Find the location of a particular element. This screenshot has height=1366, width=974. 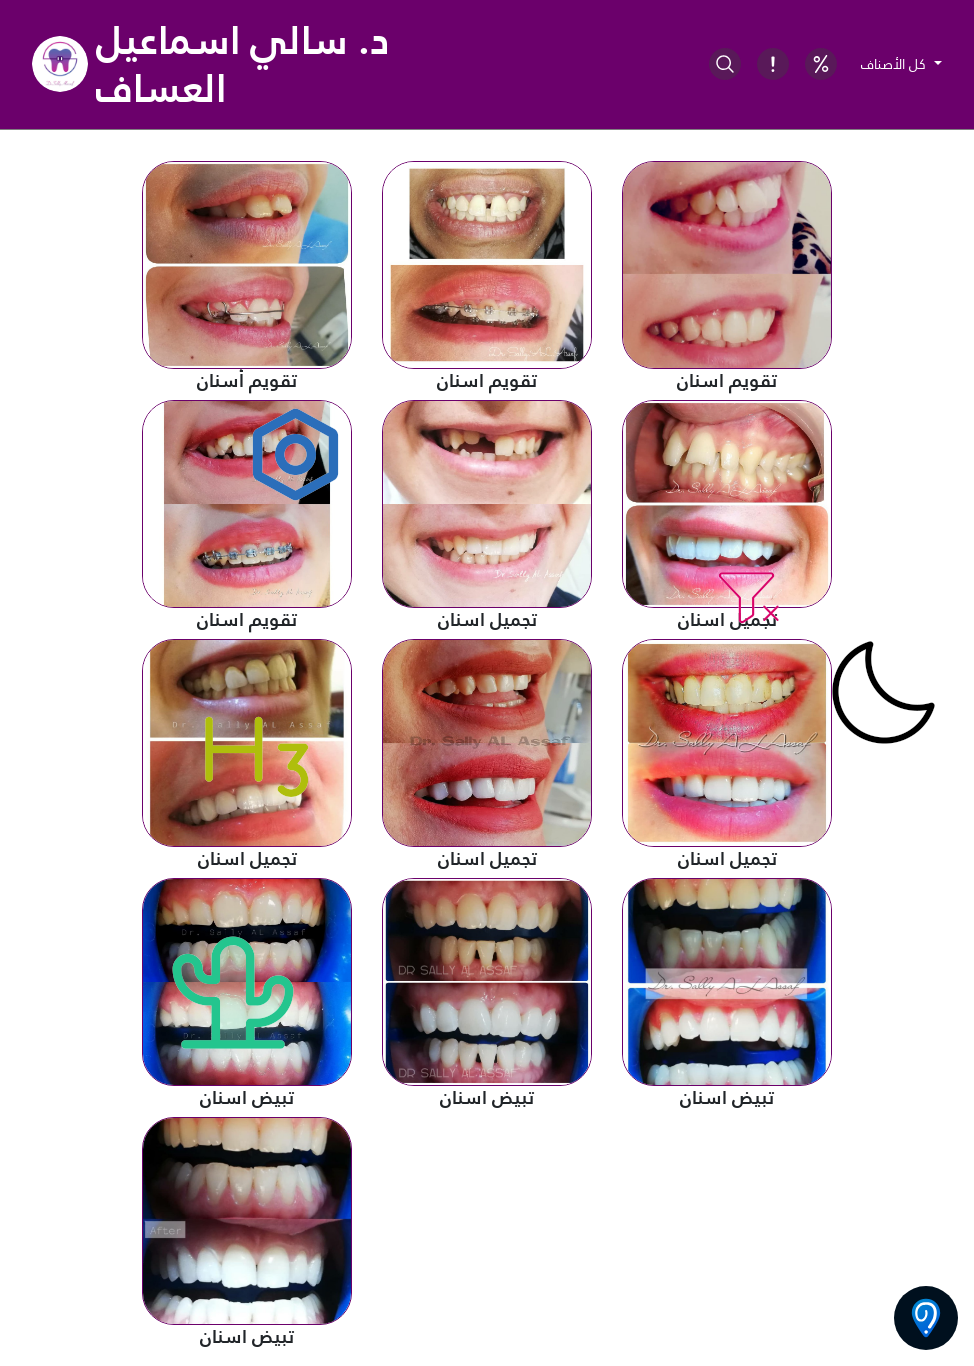

access settings or configuration options is located at coordinates (295, 454).